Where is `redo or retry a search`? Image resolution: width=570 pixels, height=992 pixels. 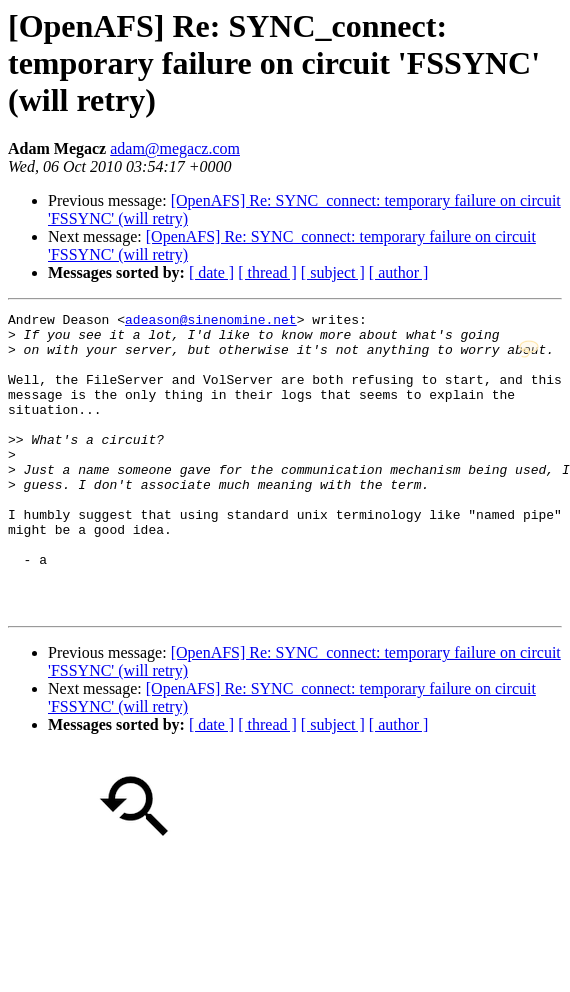 redo or retry a search is located at coordinates (134, 807).